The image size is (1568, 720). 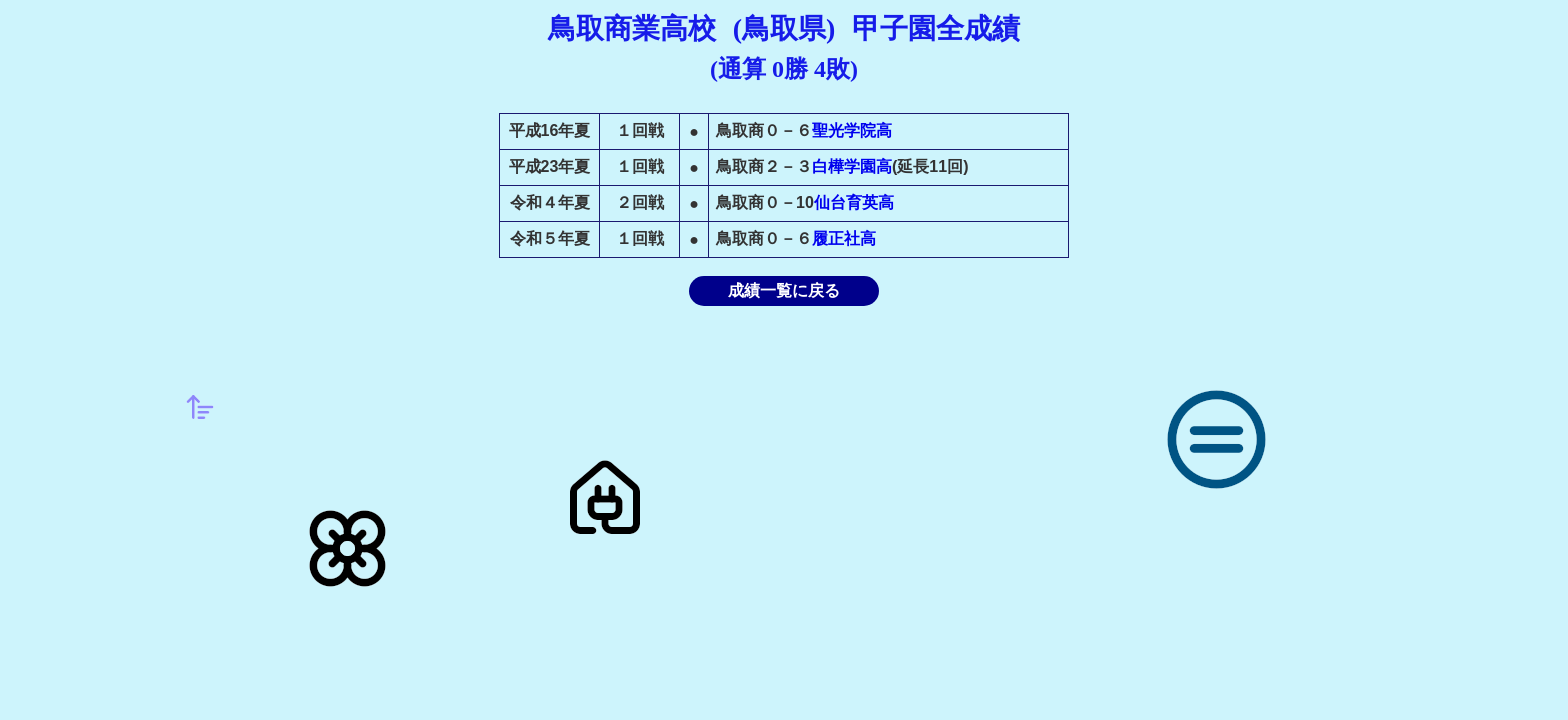 What do you see at coordinates (347, 548) in the screenshot?
I see `access nature or garden-related content` at bounding box center [347, 548].